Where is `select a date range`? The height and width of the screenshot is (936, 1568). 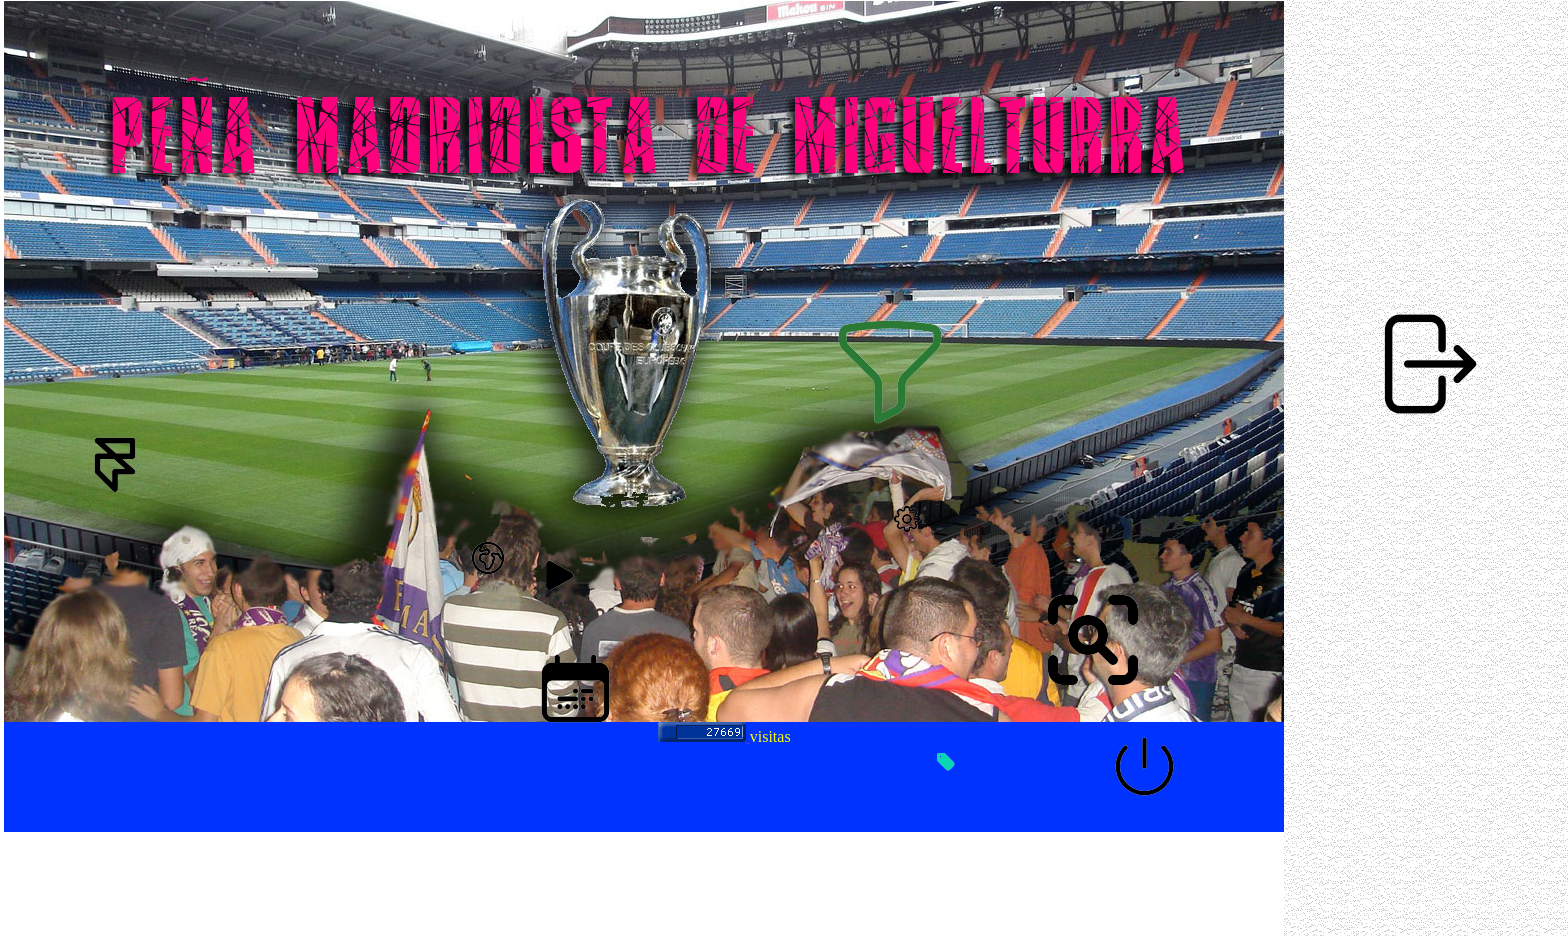 select a date range is located at coordinates (575, 688).